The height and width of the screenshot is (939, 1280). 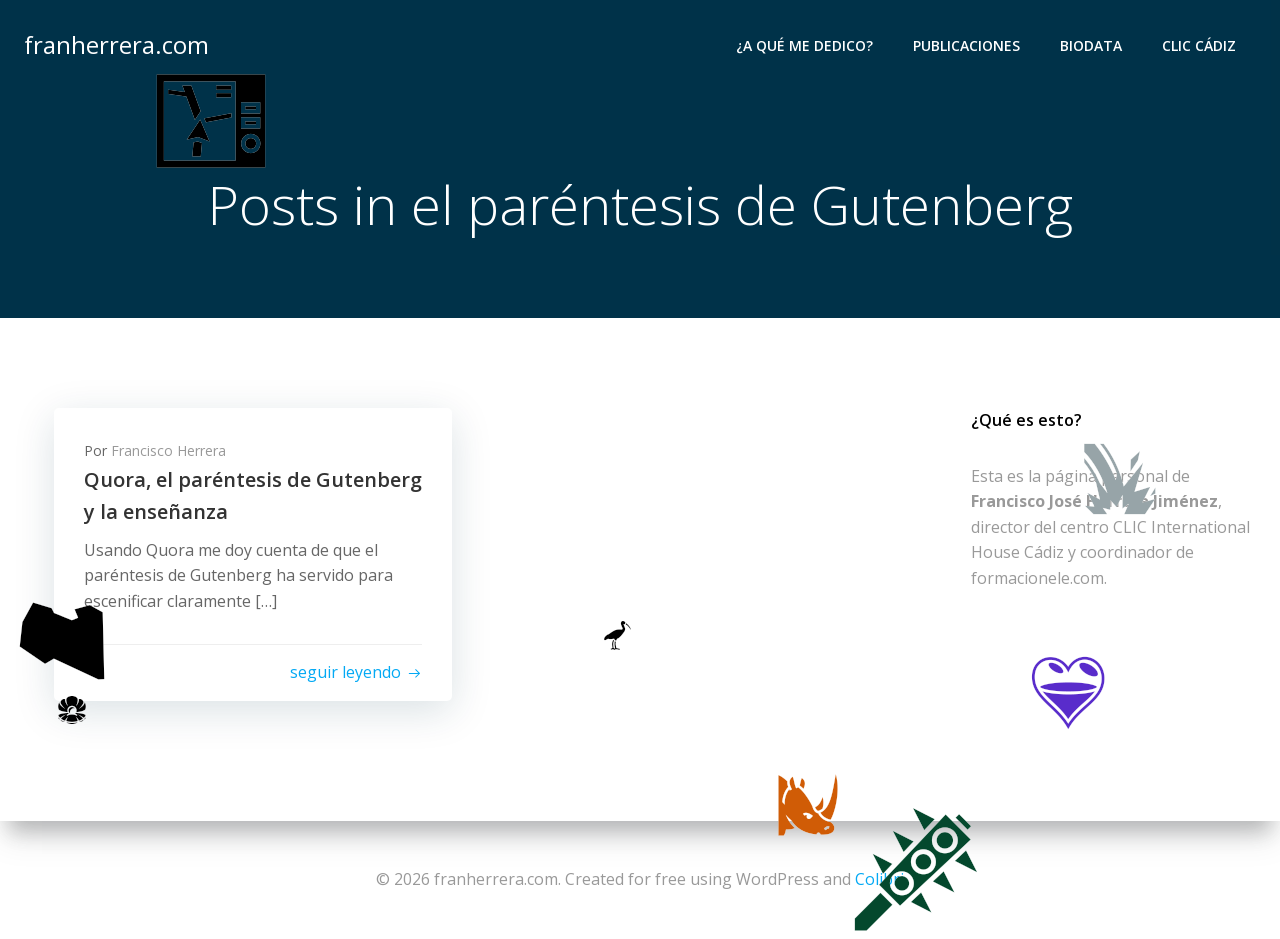 I want to click on indicates fall damage or impact event, so click(x=1119, y=479).